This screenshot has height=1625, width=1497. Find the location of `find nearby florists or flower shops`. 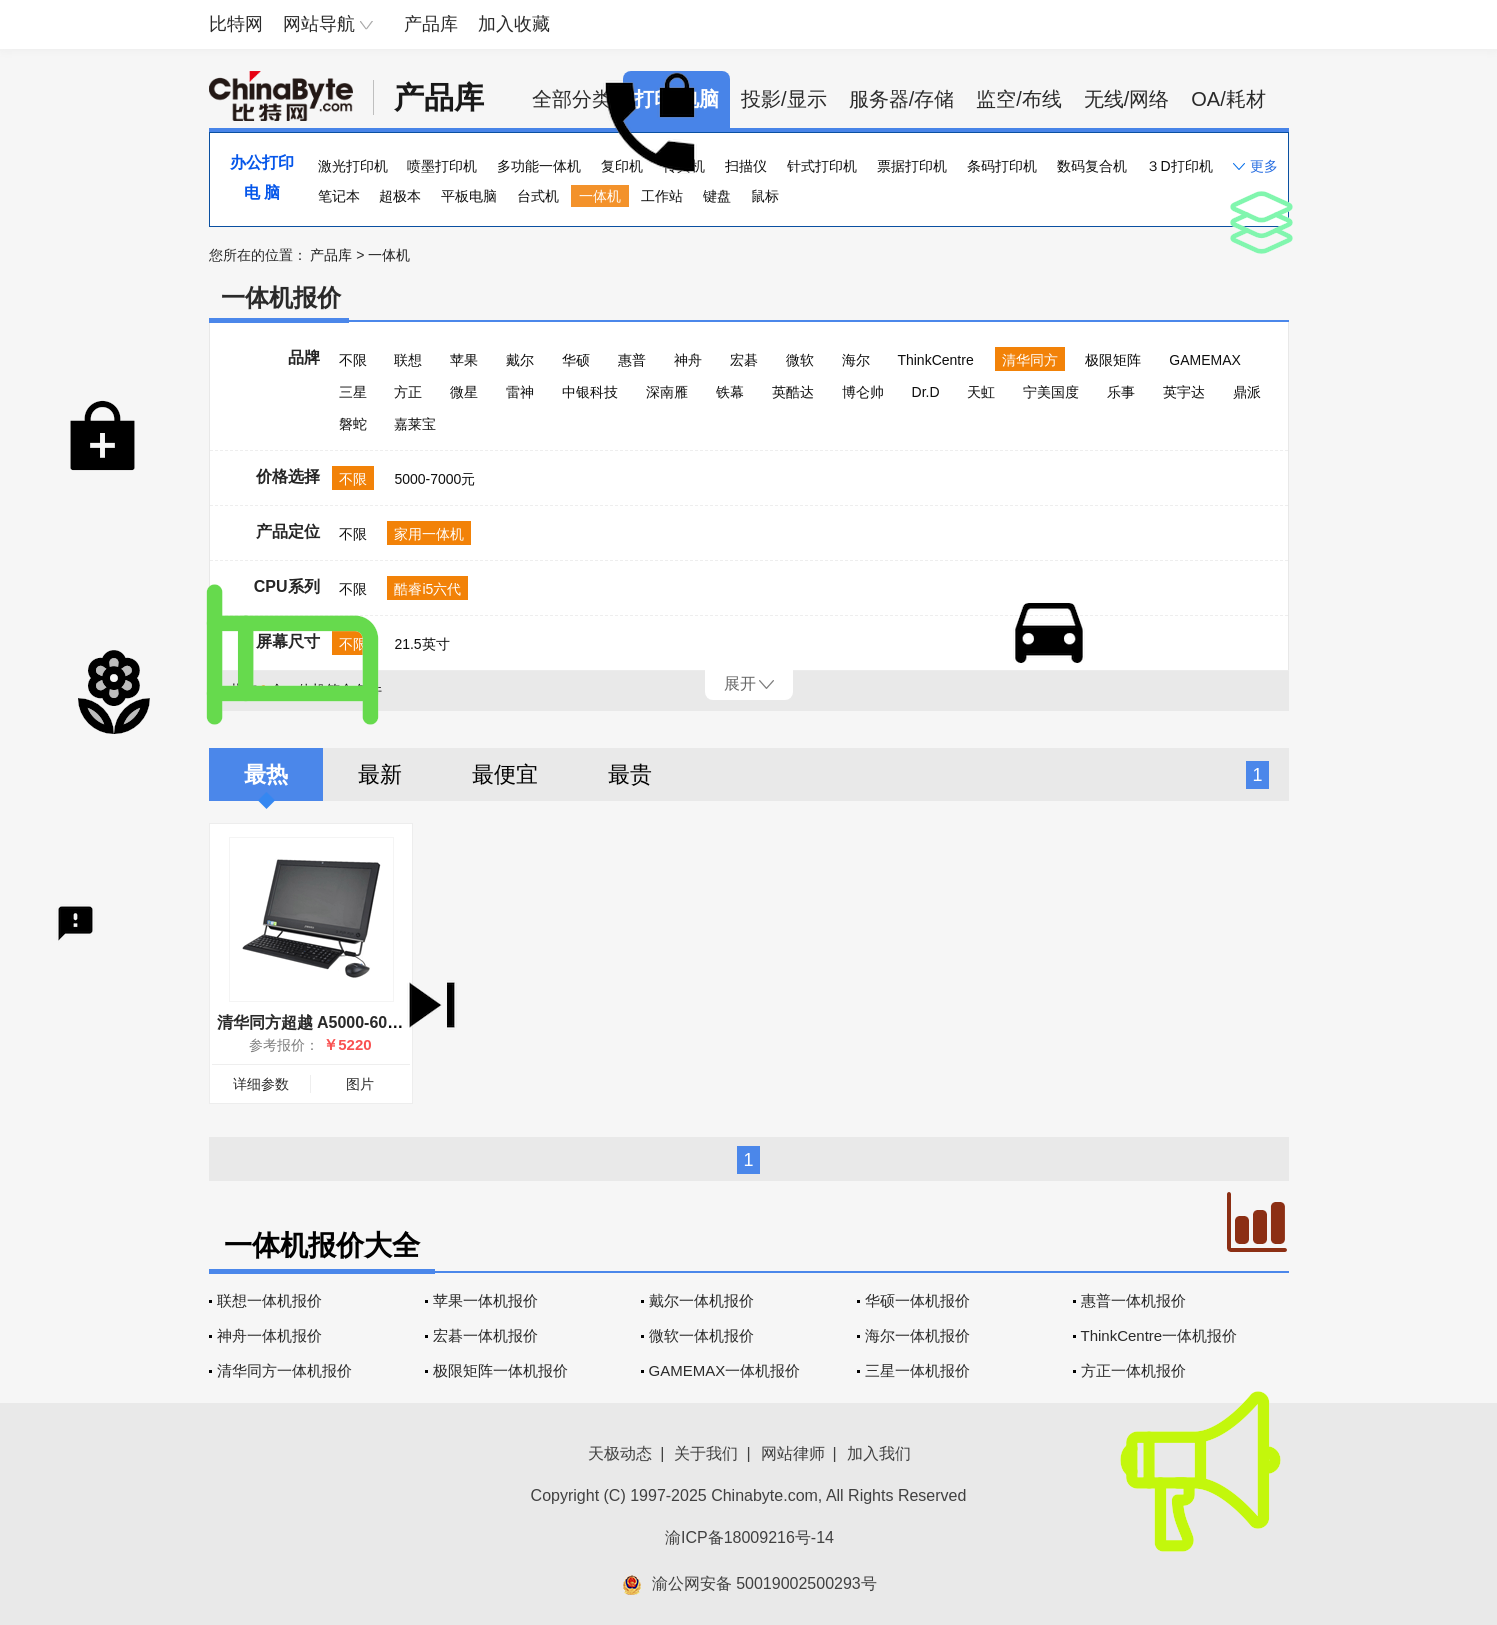

find nearby florists or flower shops is located at coordinates (114, 694).